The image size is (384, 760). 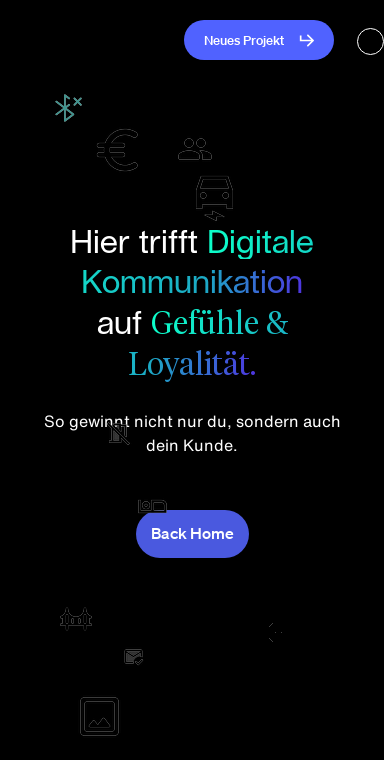 I want to click on bluetooth is disabled or turned off, so click(x=67, y=108).